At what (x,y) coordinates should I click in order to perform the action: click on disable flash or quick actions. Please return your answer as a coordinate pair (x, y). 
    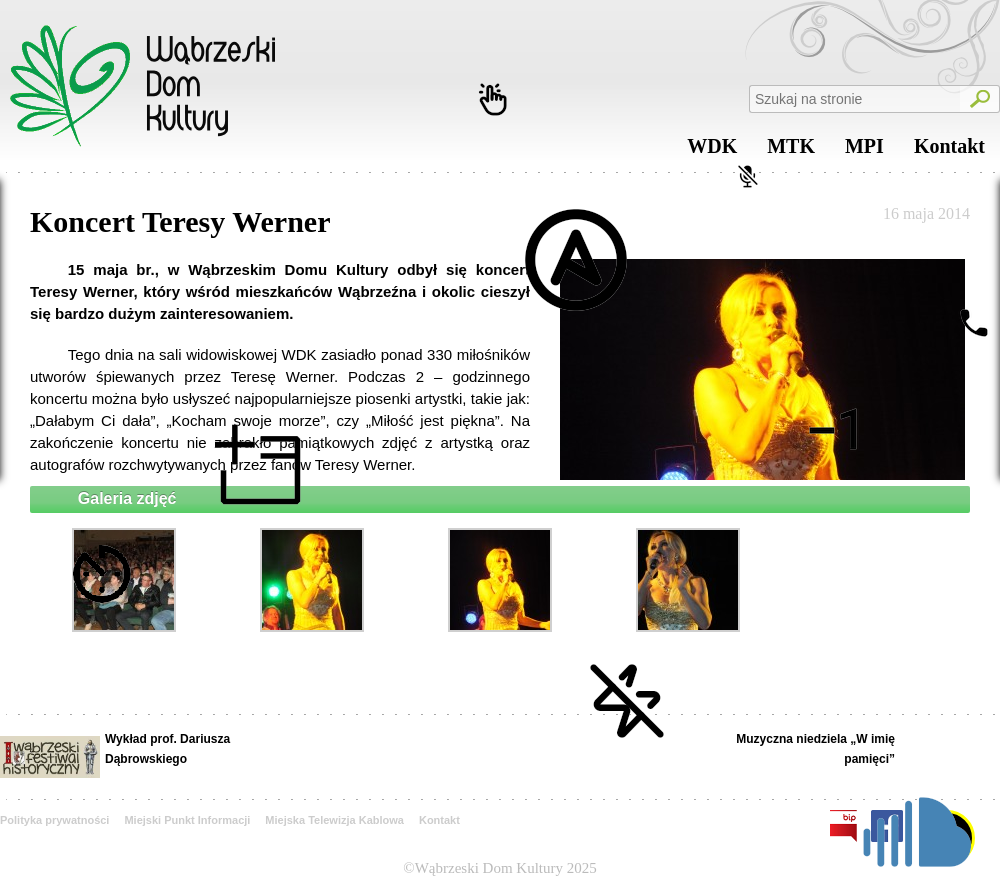
    Looking at the image, I should click on (627, 701).